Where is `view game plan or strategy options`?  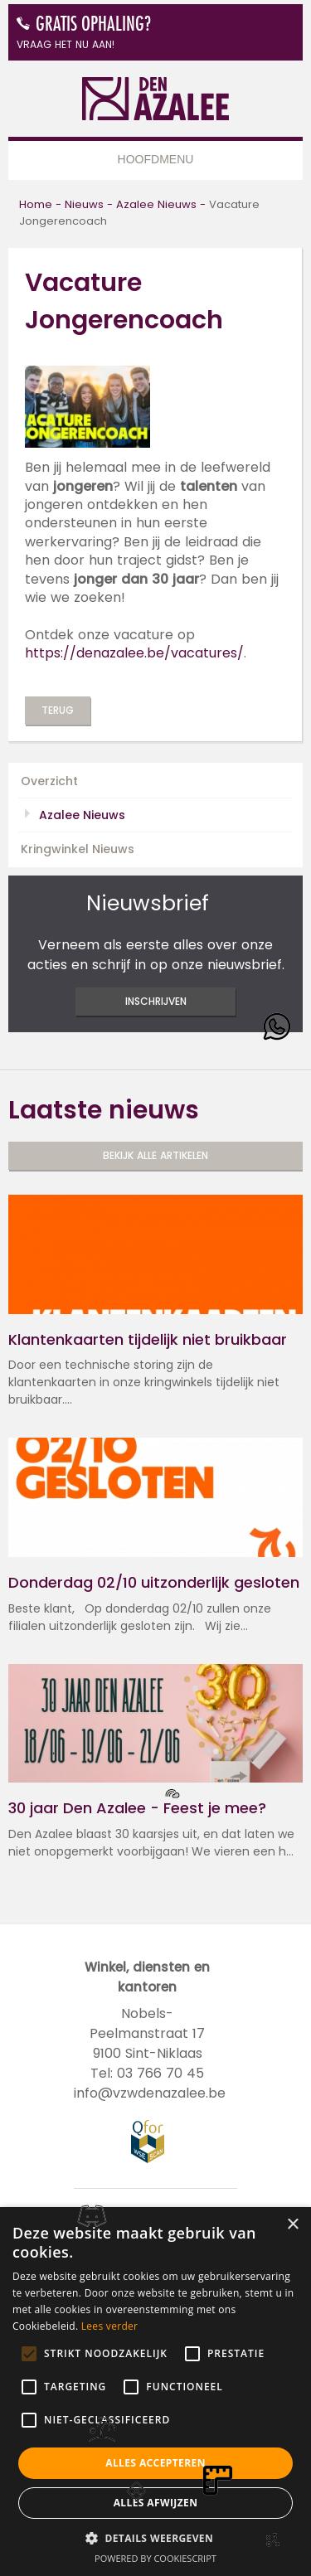 view game plan or strategy options is located at coordinates (272, 2540).